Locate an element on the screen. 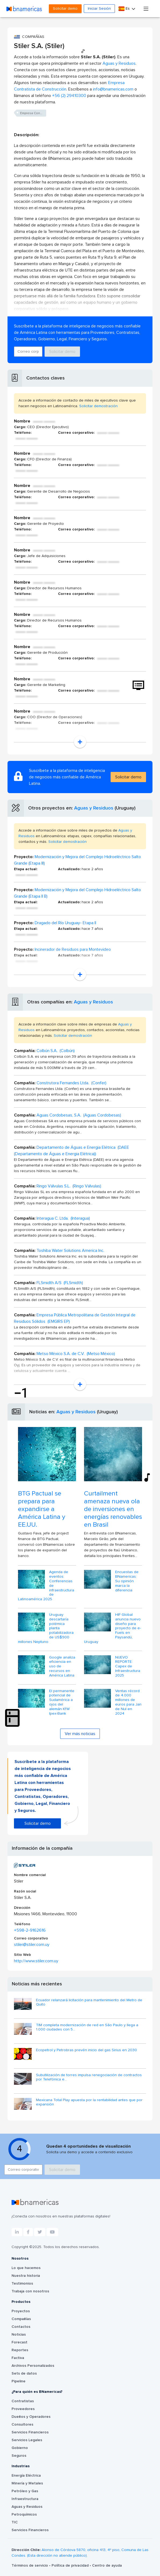 The image size is (160, 2576). access DVR or recorded content is located at coordinates (138, 685).